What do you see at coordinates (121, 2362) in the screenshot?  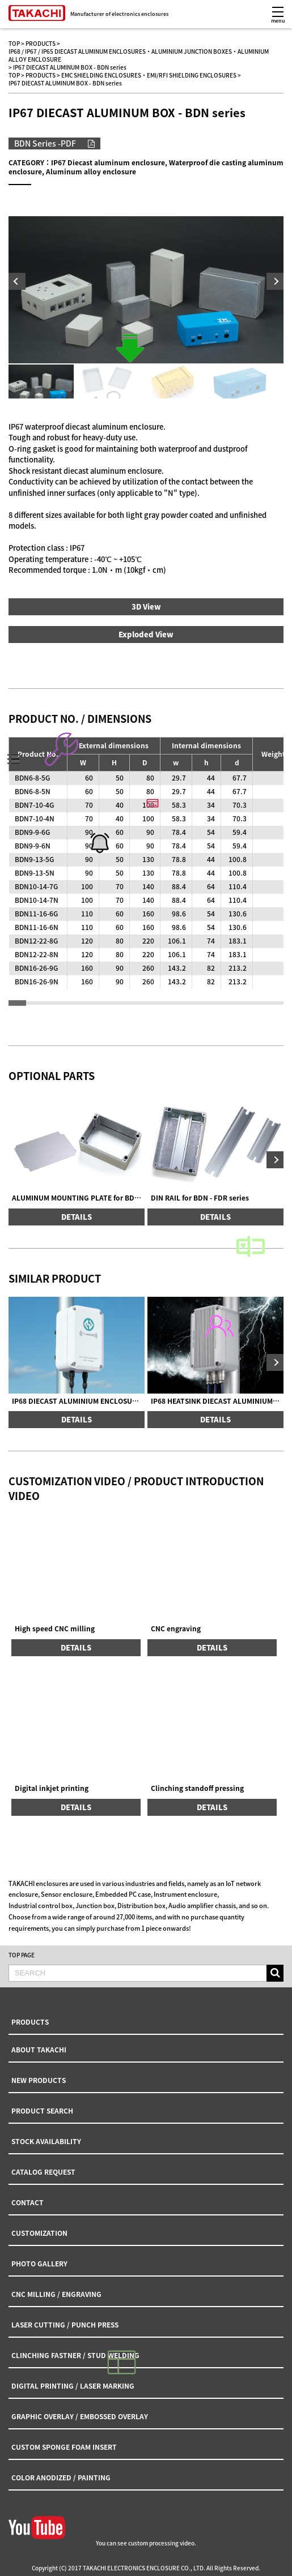 I see `change page layout options` at bounding box center [121, 2362].